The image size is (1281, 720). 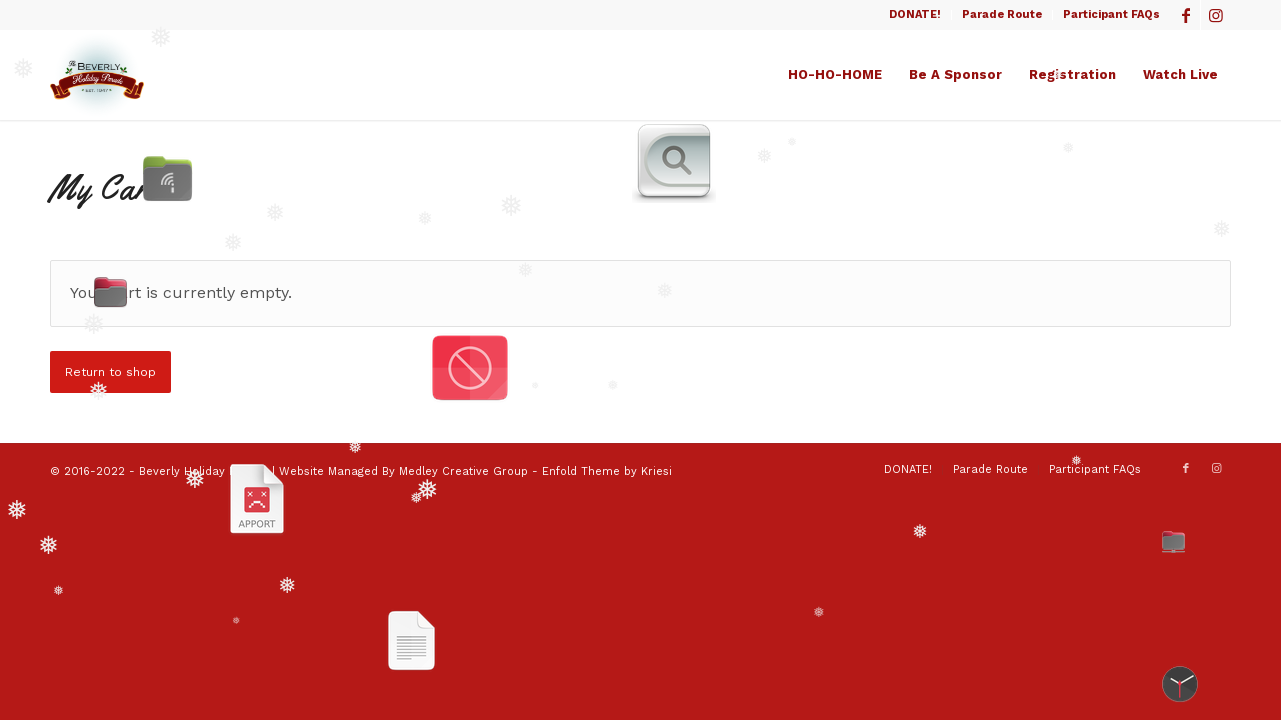 I want to click on open search preferences or settings, so click(x=674, y=161).